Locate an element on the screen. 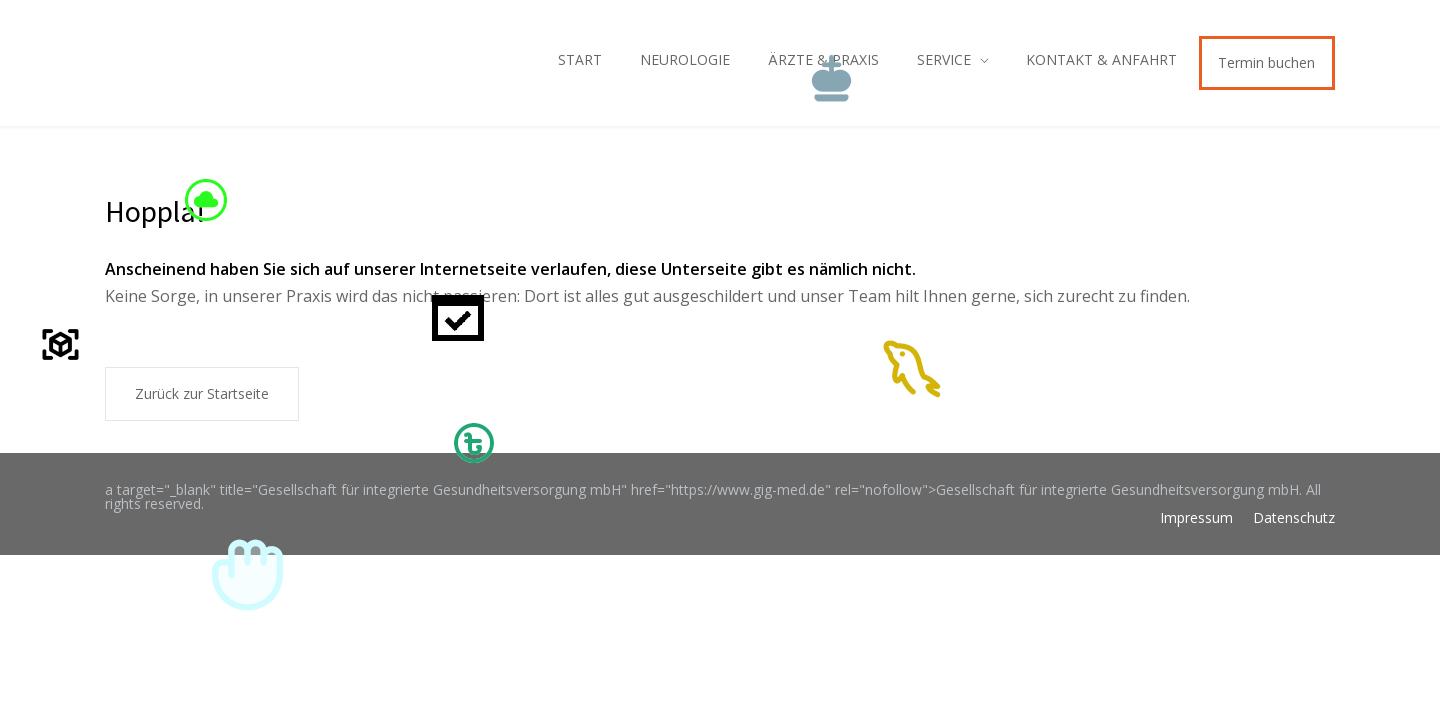 This screenshot has width=1440, height=720. drag to reposition an element is located at coordinates (247, 565).